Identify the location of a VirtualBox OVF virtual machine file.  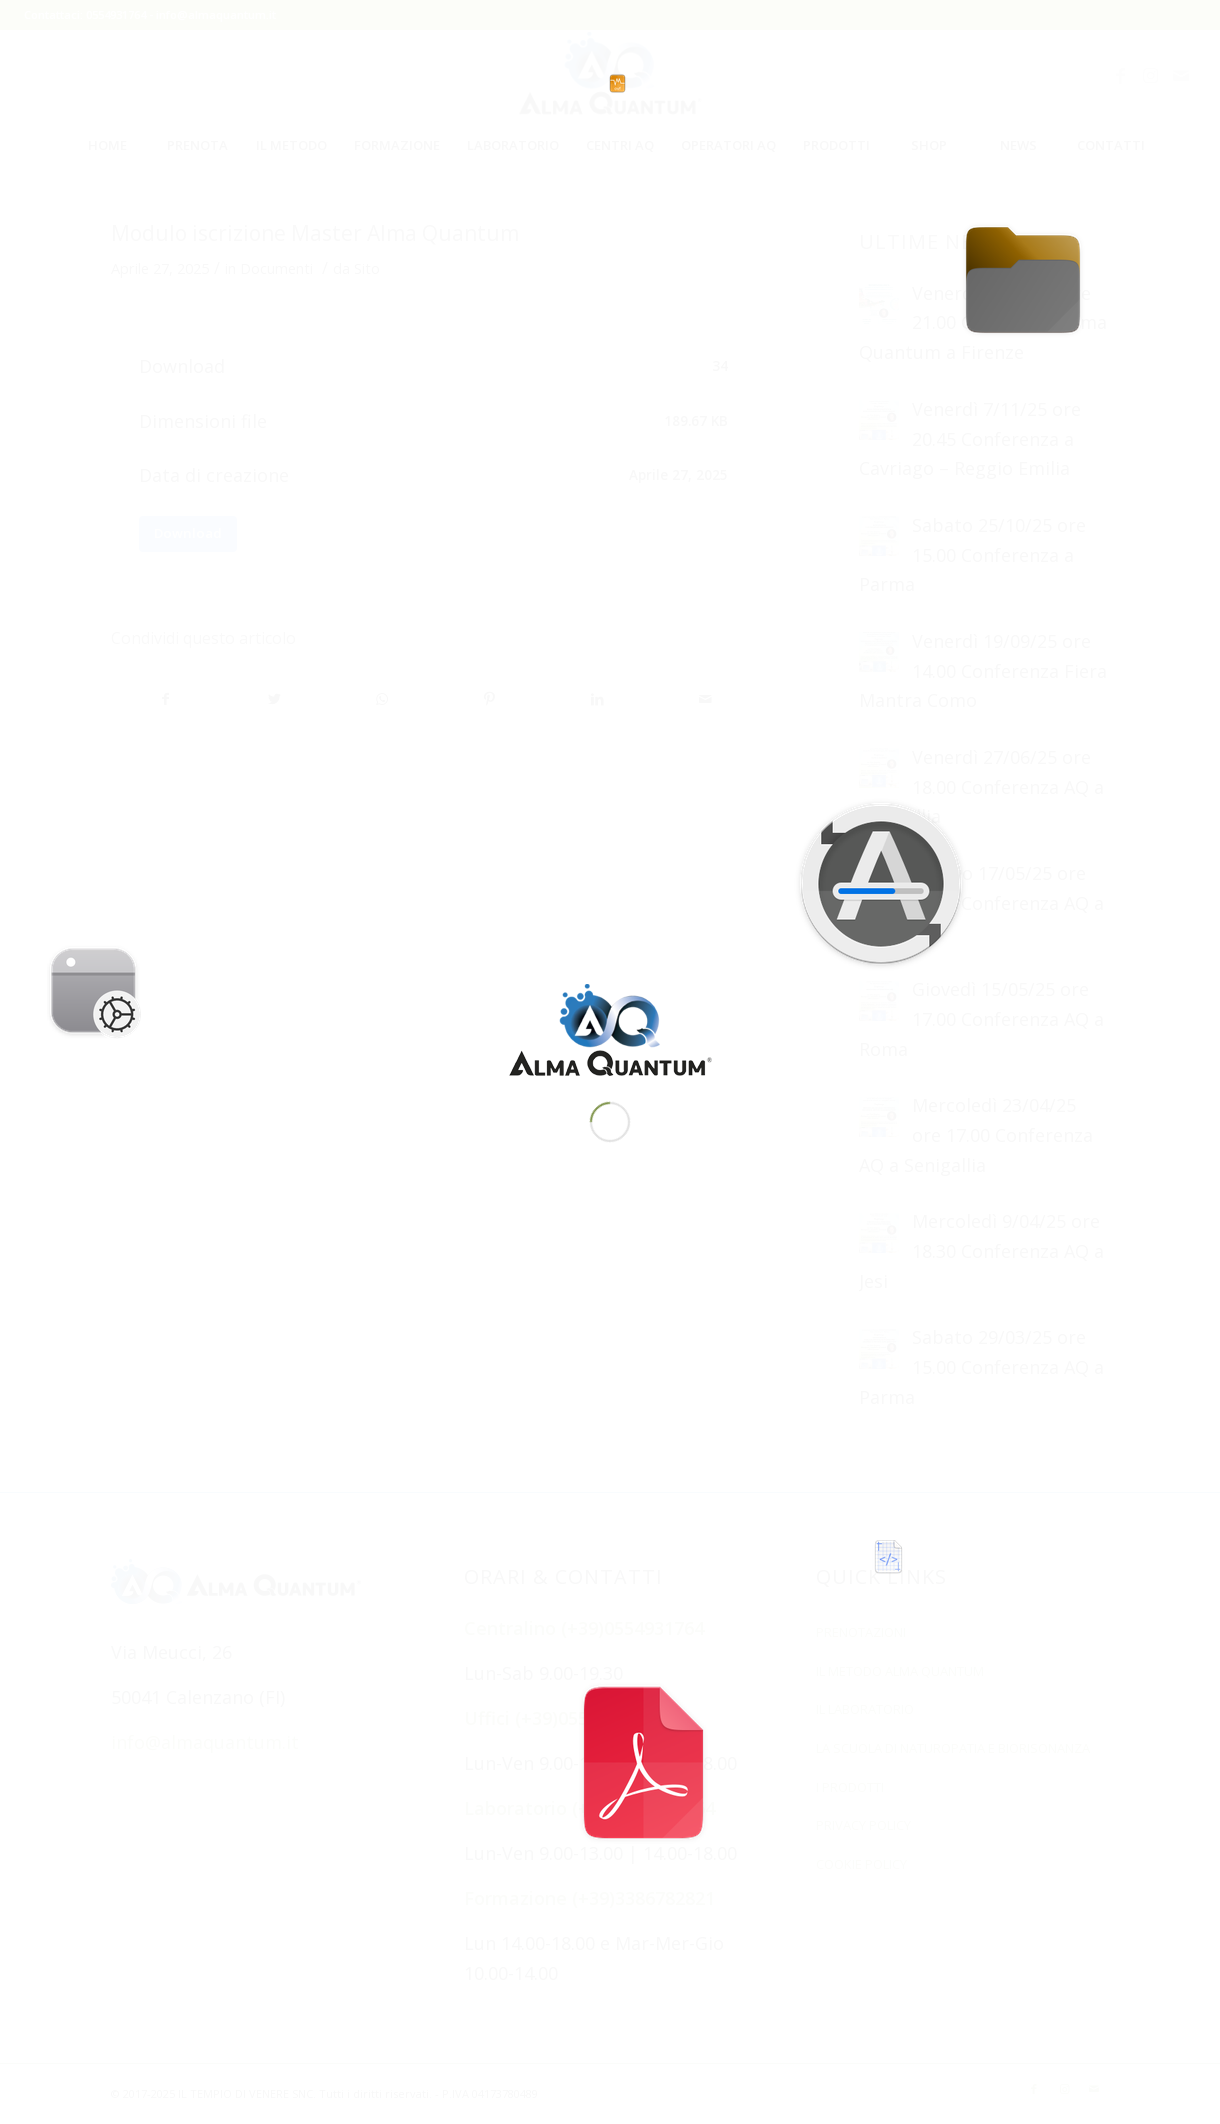
(617, 83).